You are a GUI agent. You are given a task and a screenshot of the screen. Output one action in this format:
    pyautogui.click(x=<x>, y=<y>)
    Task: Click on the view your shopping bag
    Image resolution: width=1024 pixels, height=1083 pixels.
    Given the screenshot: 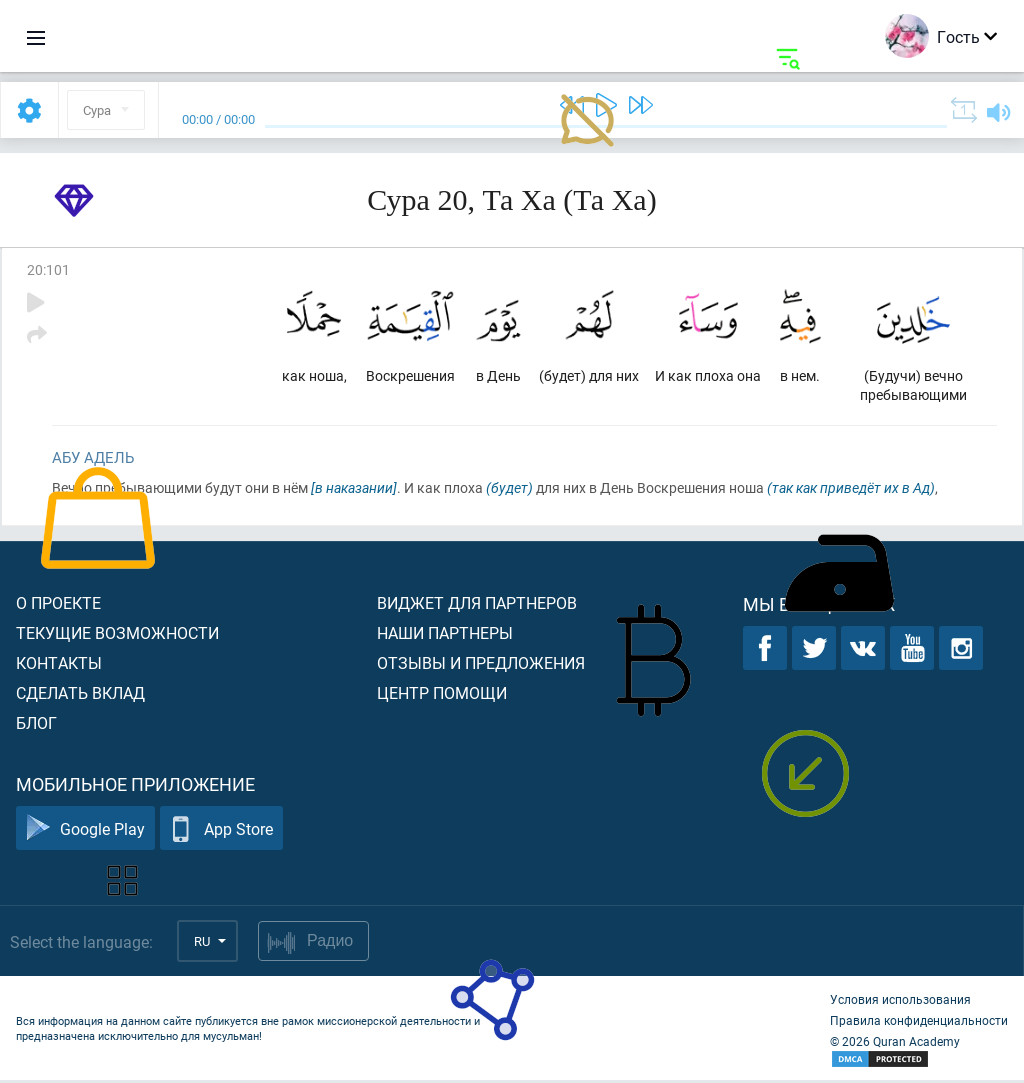 What is the action you would take?
    pyautogui.click(x=98, y=524)
    